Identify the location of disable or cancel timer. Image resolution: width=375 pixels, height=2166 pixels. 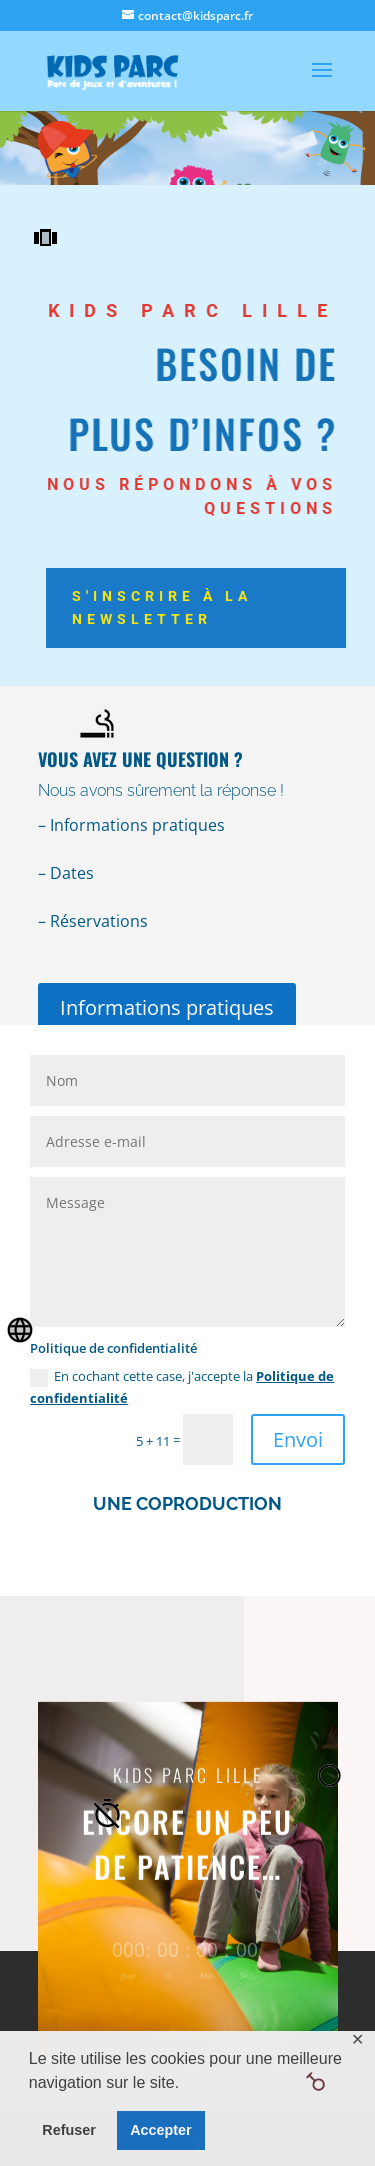
(107, 1813).